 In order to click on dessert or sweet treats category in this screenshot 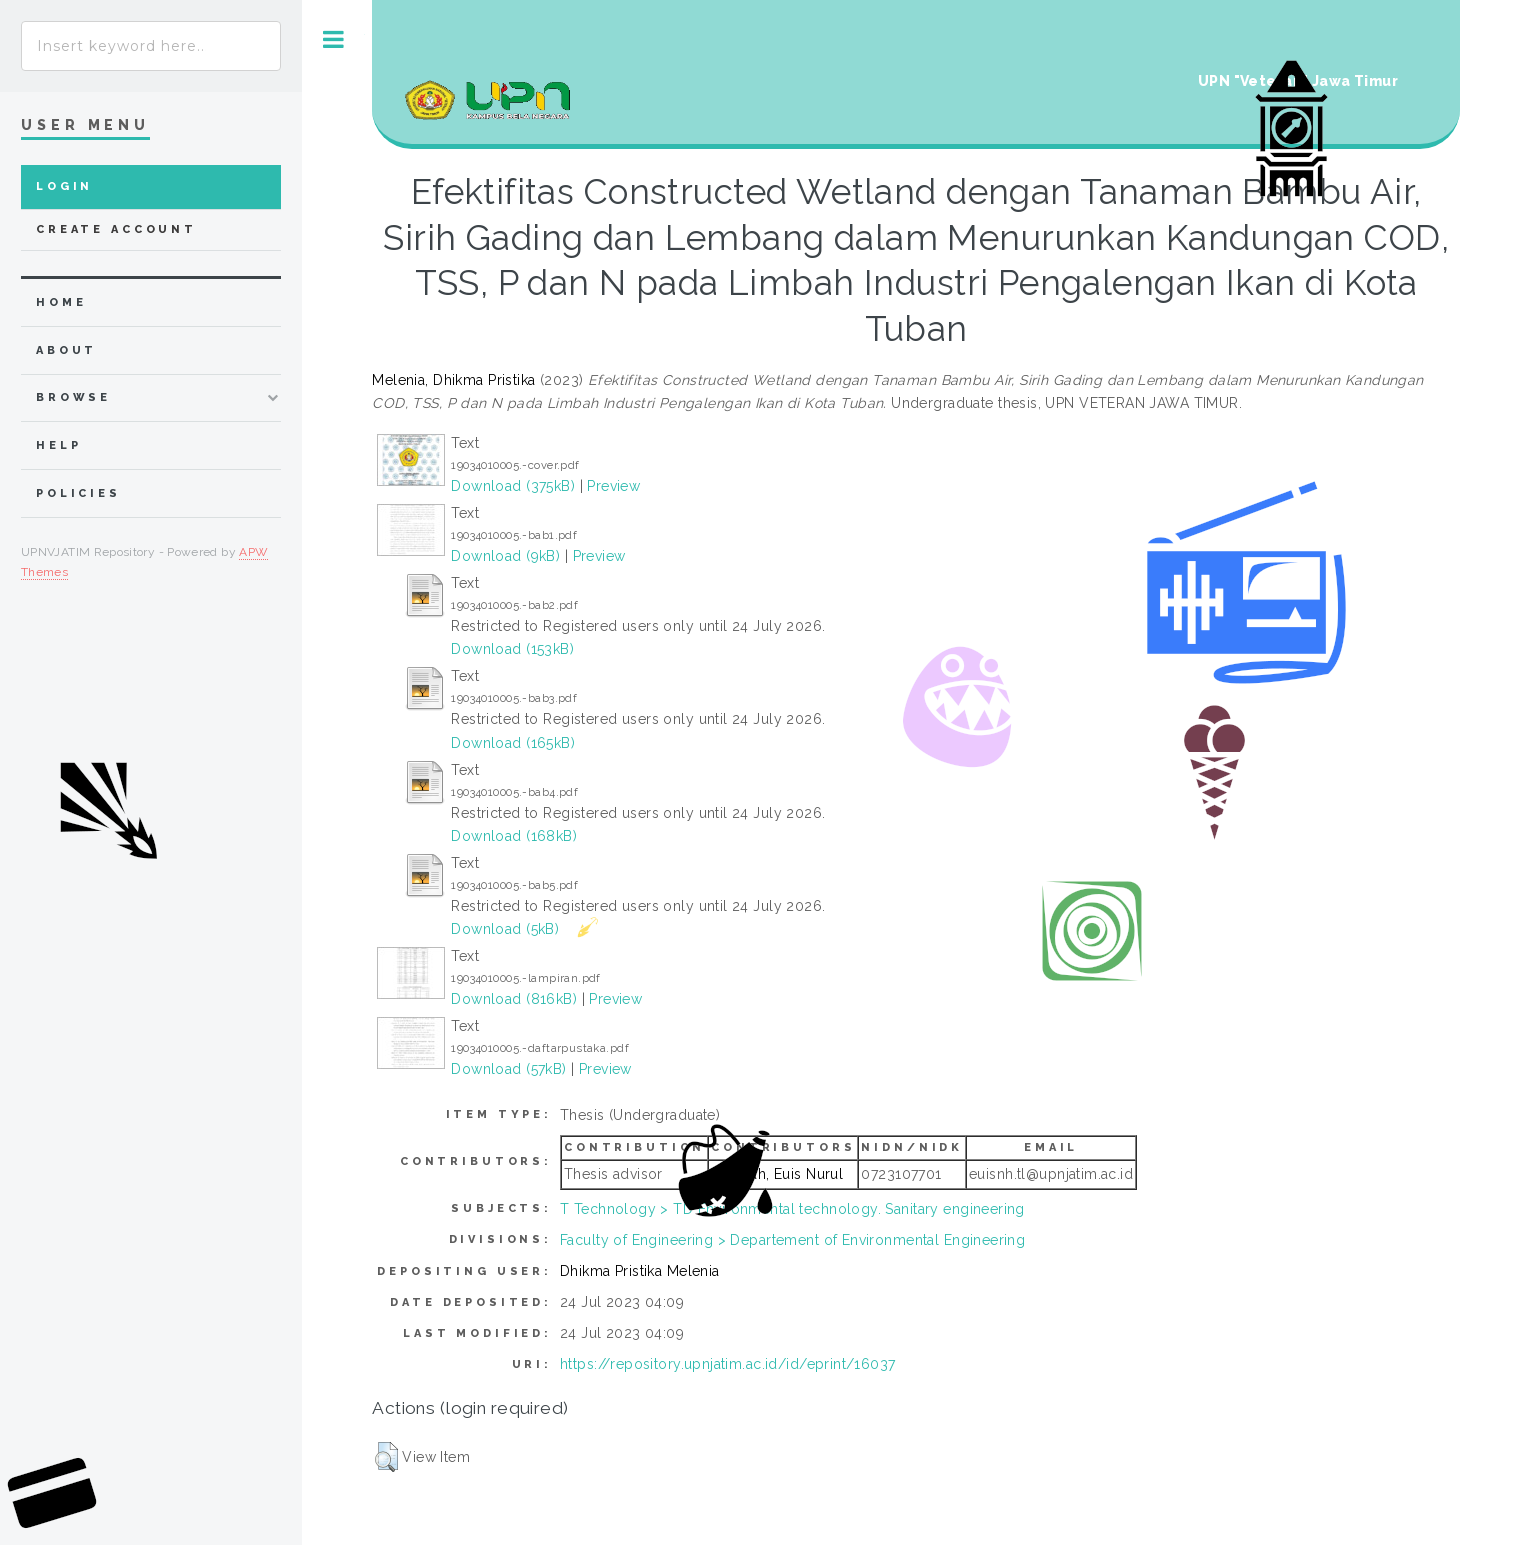, I will do `click(1214, 773)`.